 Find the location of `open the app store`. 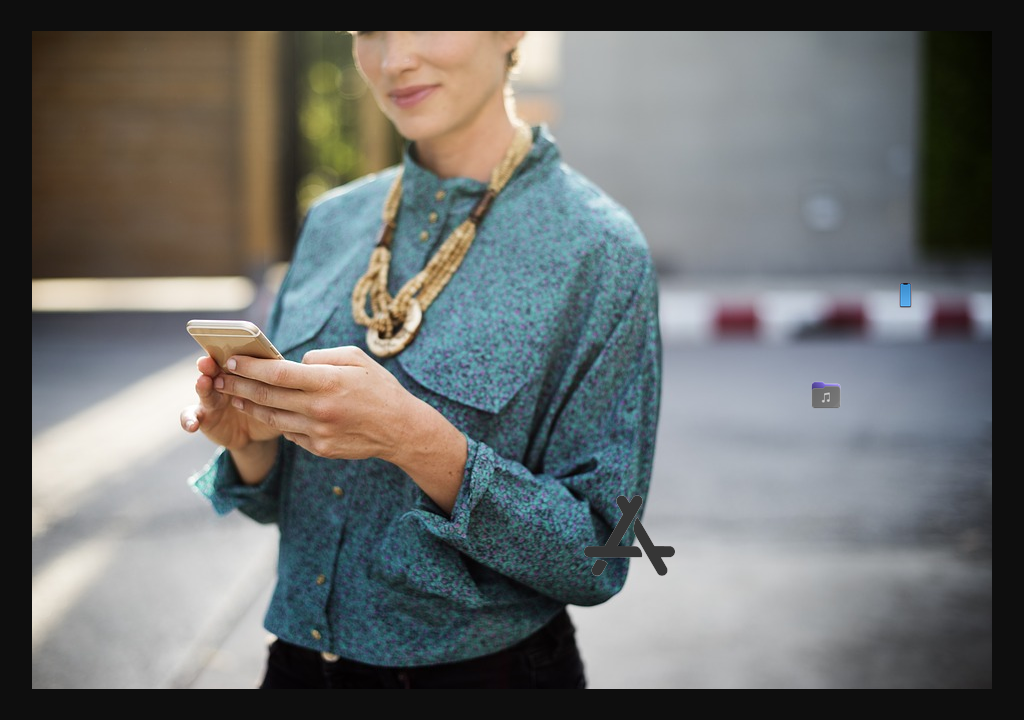

open the app store is located at coordinates (629, 534).